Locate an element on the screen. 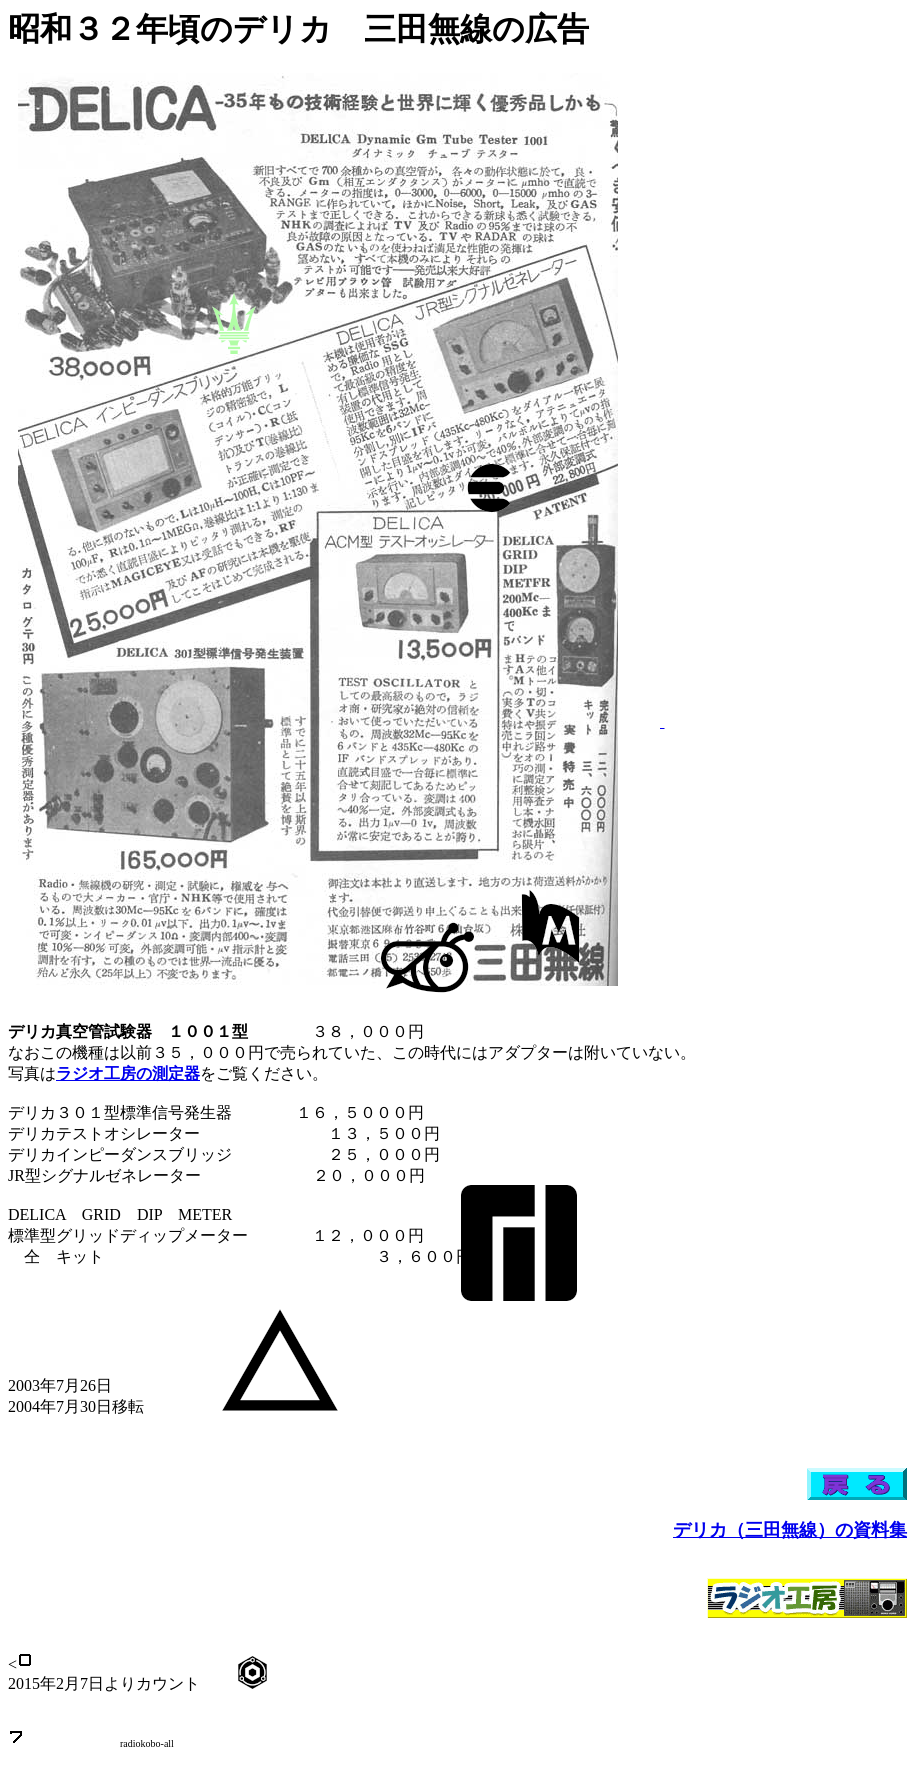 The image size is (915, 1765). open the Honeygain app is located at coordinates (427, 957).